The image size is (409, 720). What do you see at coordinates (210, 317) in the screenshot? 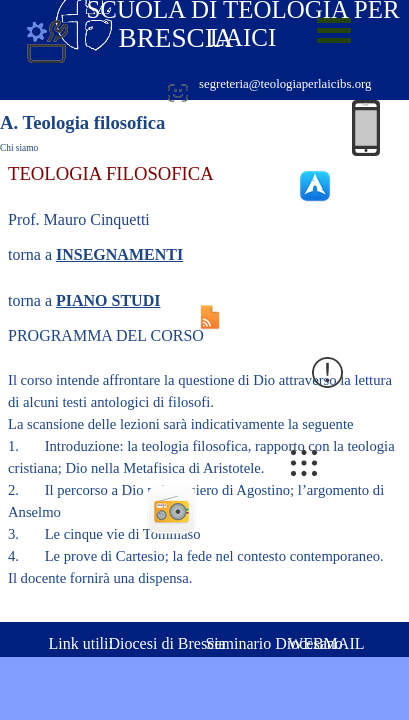
I see `an RSS or XML feed file` at bounding box center [210, 317].